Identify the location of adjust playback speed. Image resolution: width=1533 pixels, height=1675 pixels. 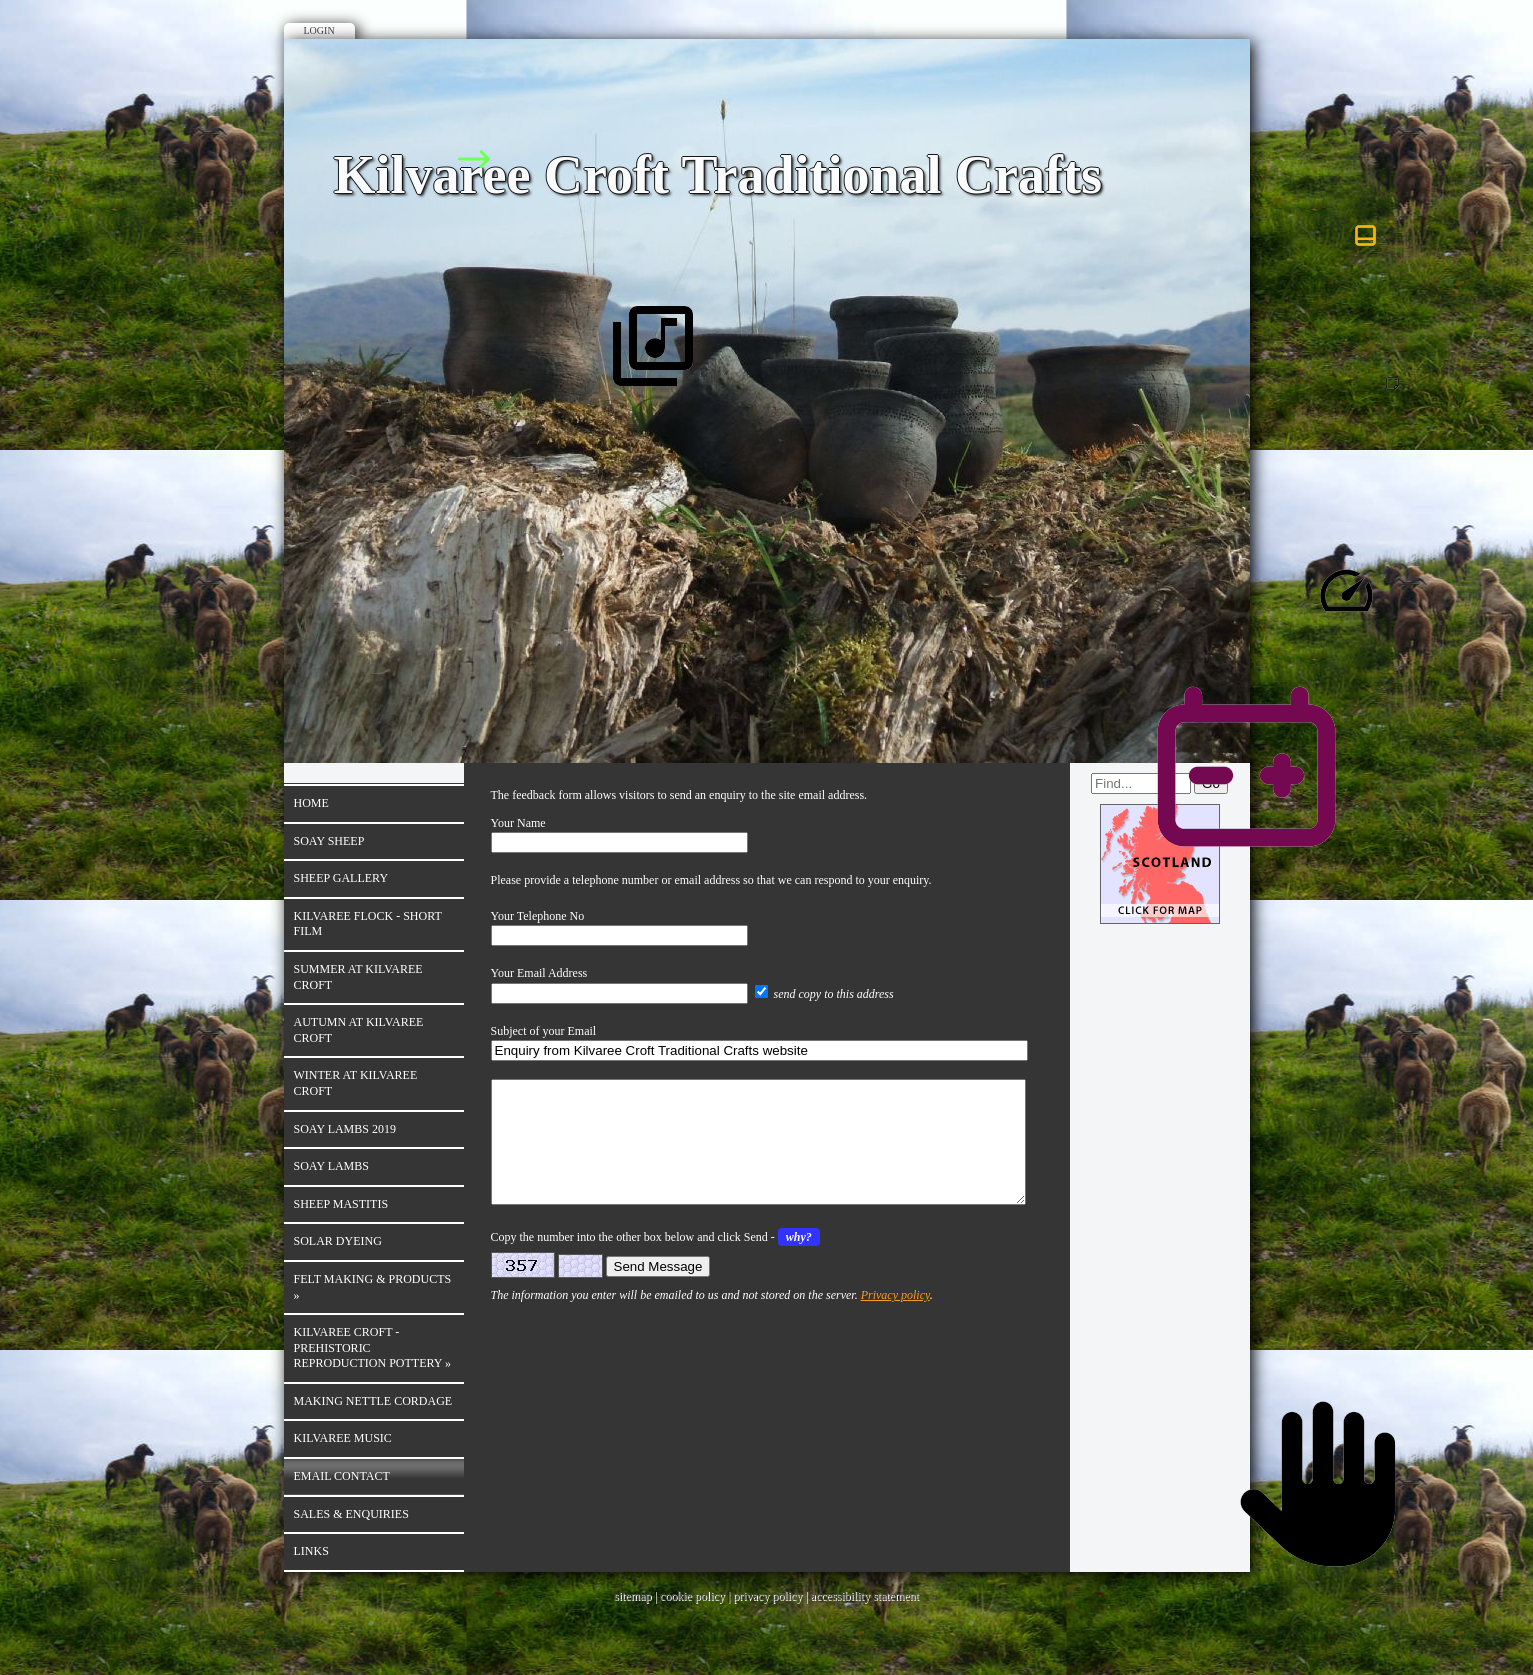
(1346, 590).